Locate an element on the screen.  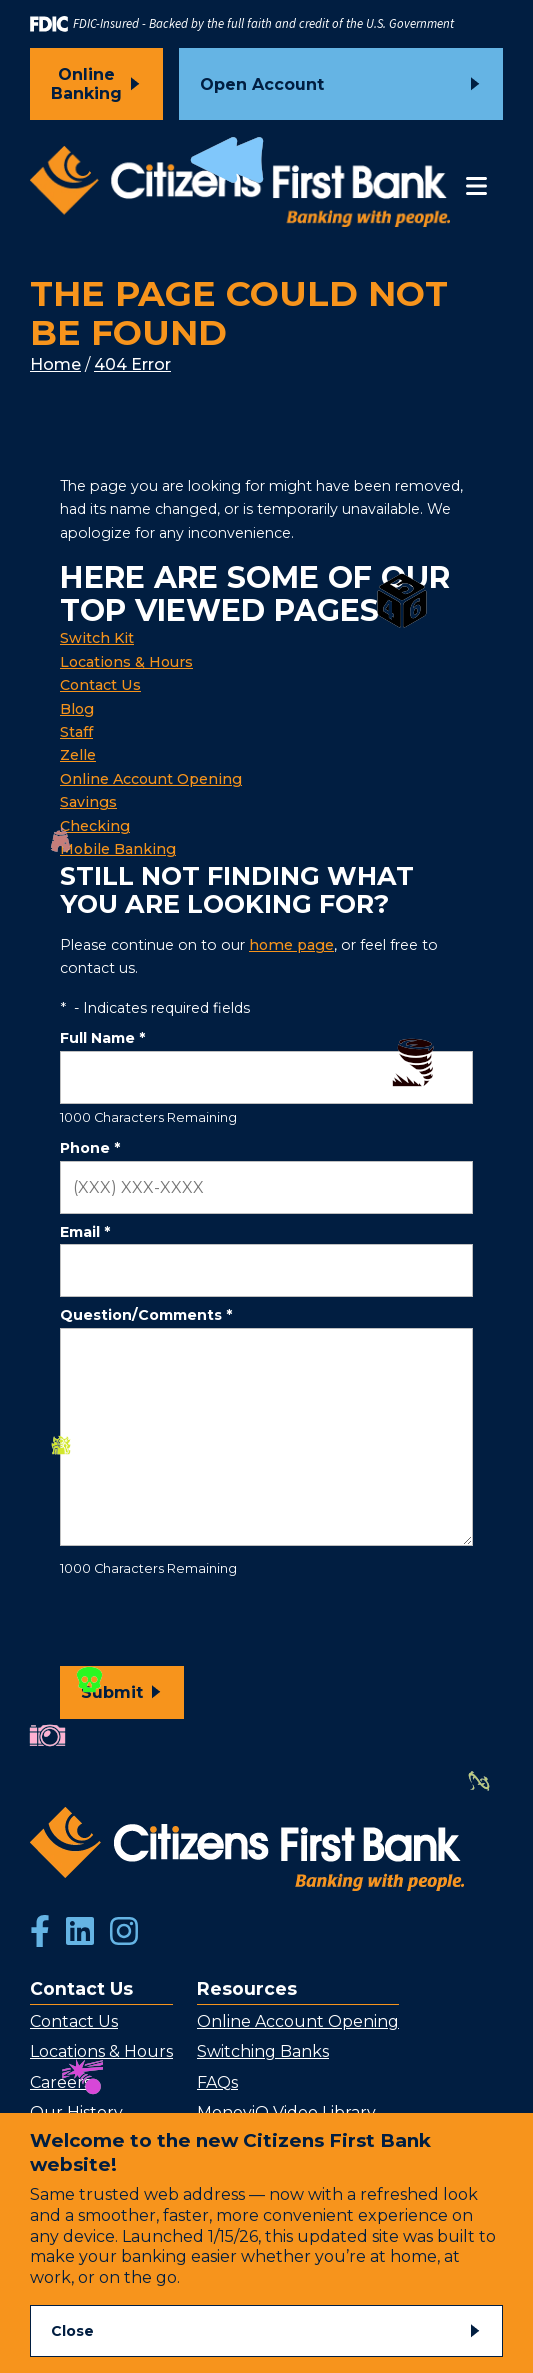
rewind or skip backward in media playback is located at coordinates (227, 160).